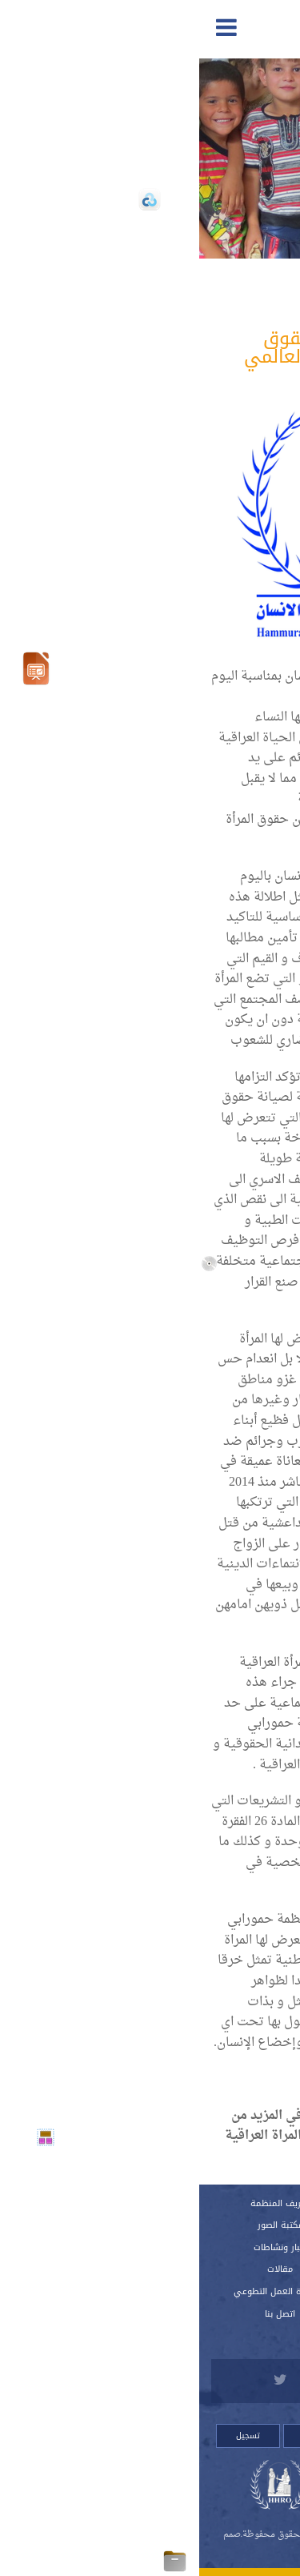 This screenshot has height=2576, width=300. I want to click on open libreoffice impress presentation software, so click(36, 668).